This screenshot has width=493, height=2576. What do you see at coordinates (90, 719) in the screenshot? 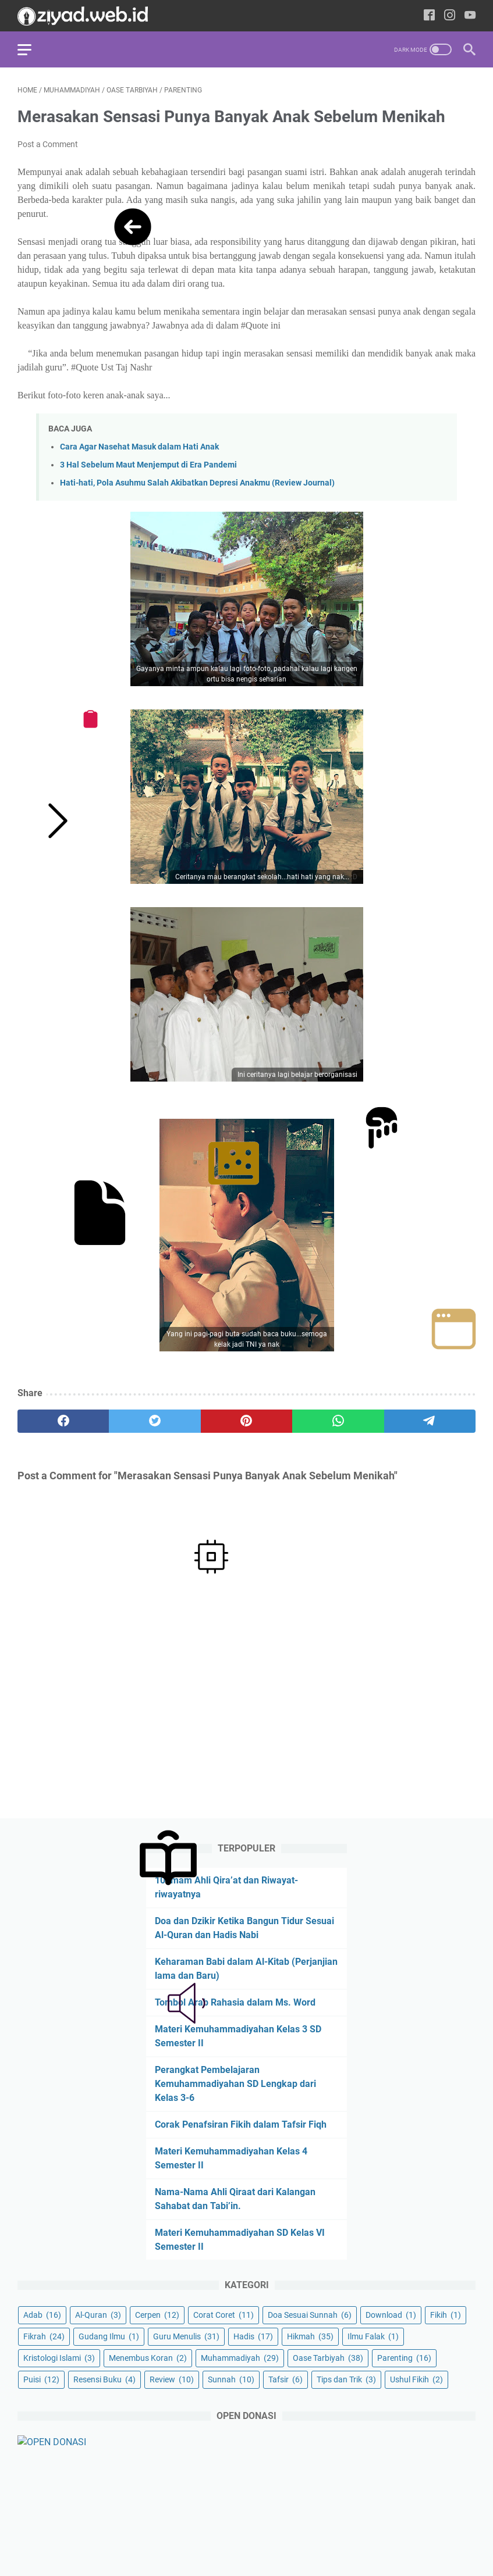
I see `copy content to clipboard` at bounding box center [90, 719].